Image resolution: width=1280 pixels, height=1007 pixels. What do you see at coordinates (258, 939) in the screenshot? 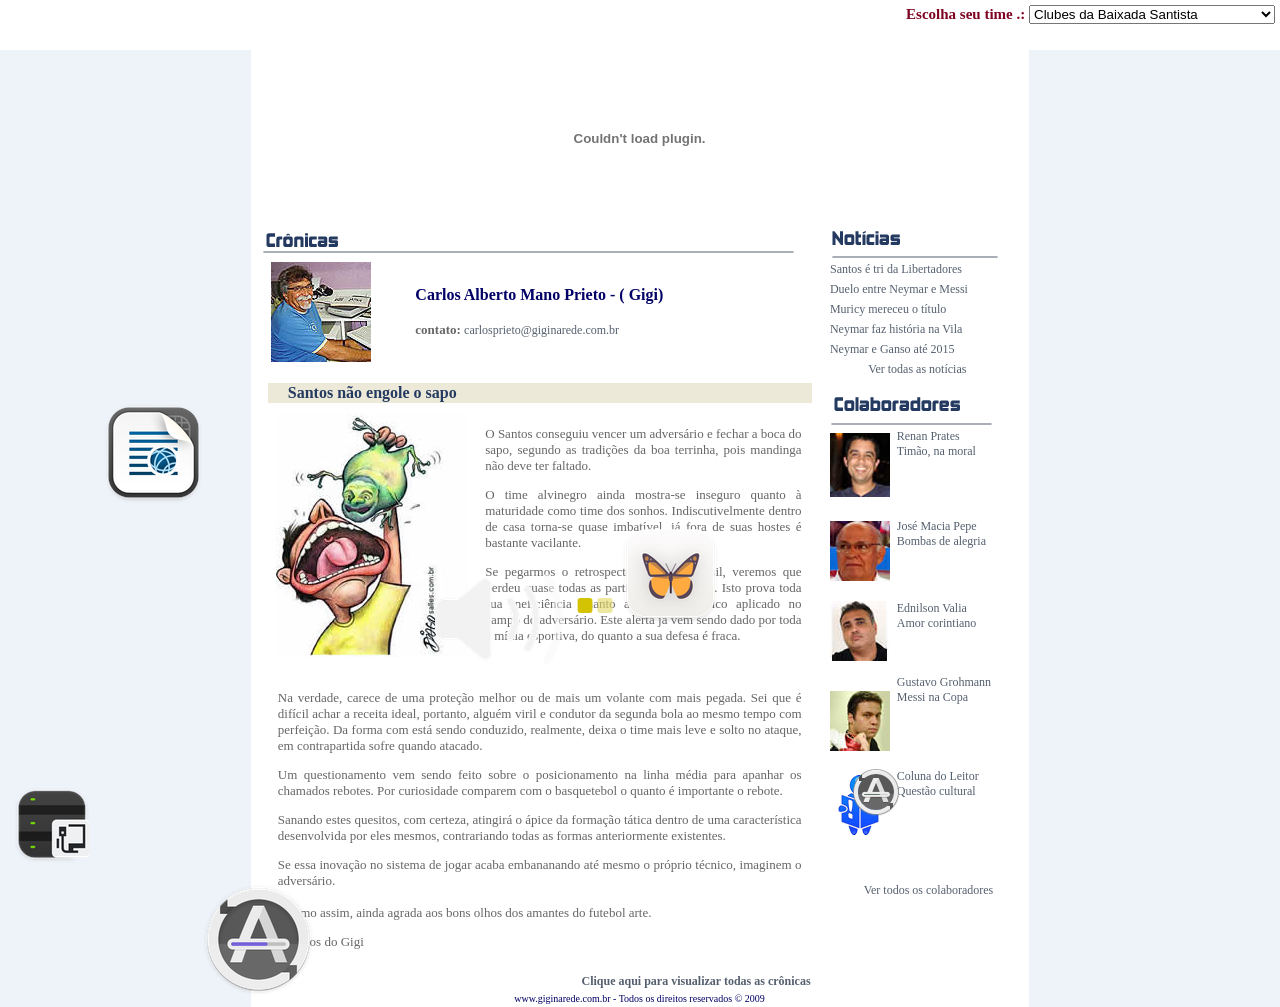
I see `check for available software updates` at bounding box center [258, 939].